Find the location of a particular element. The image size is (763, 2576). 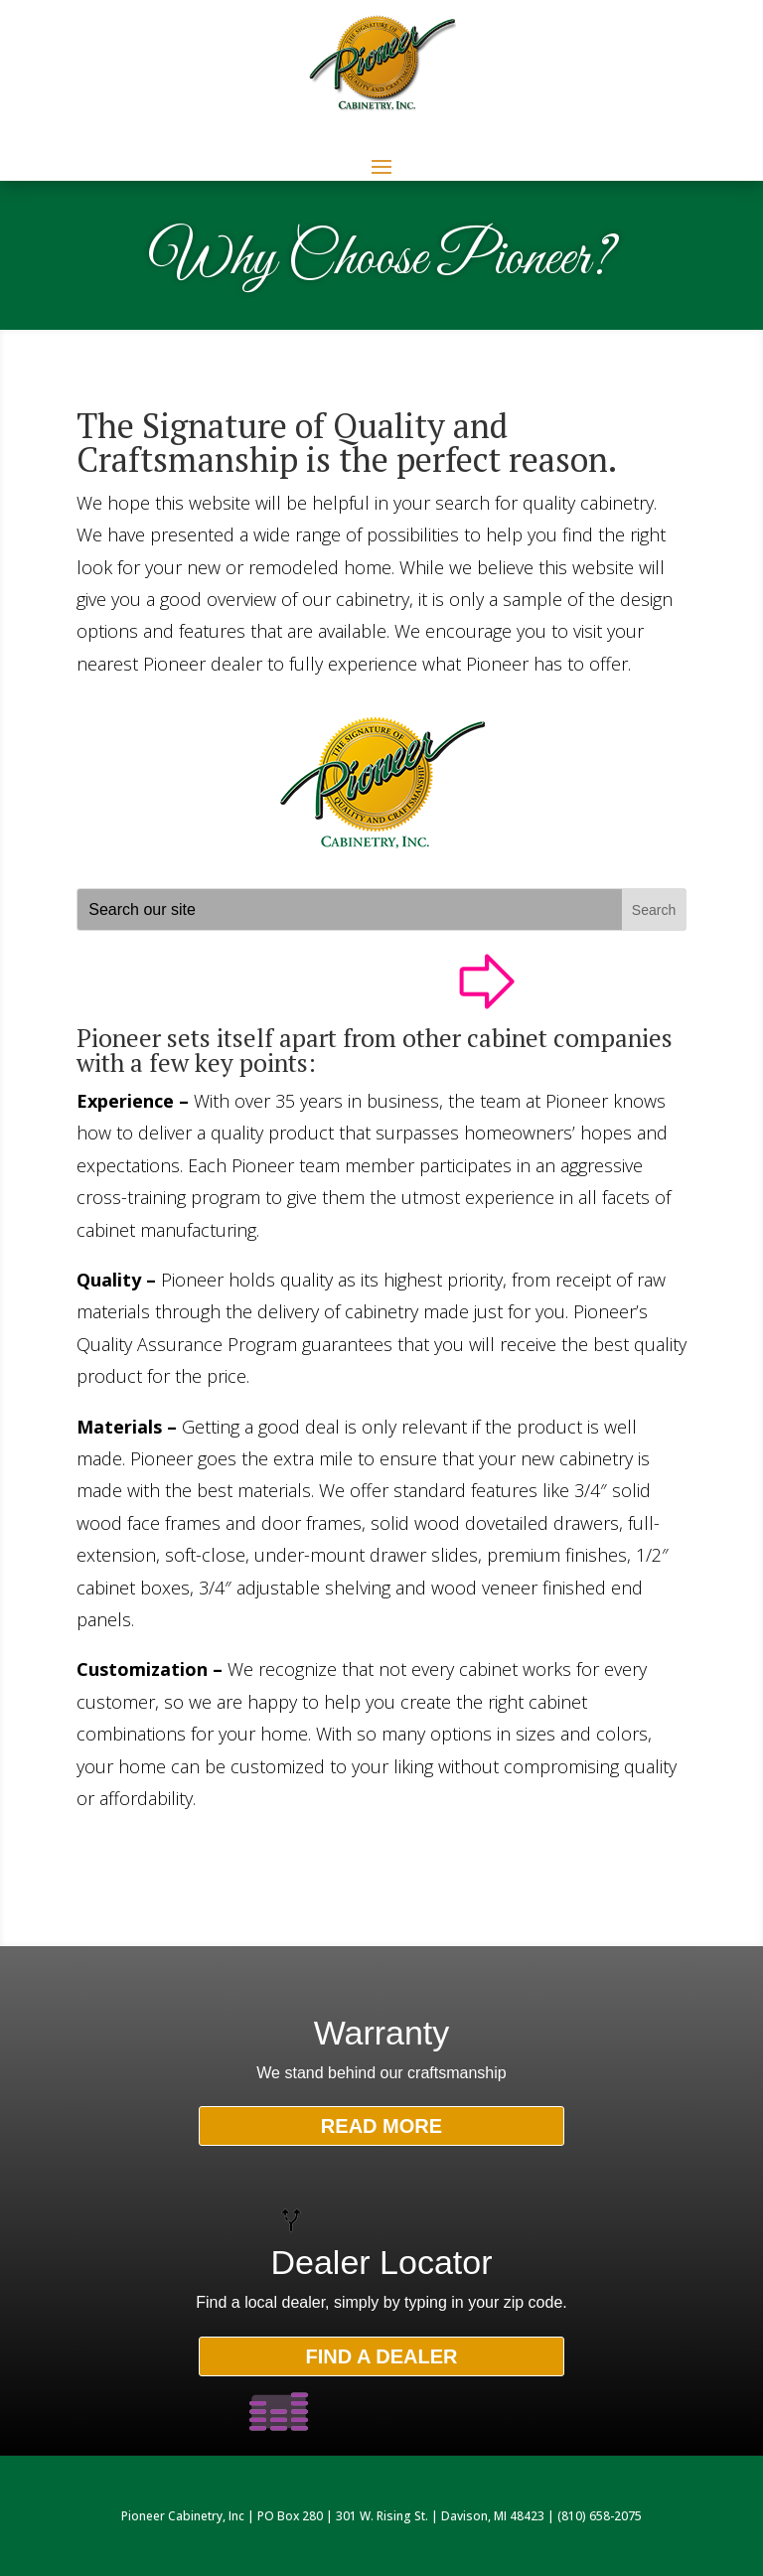

adjust audio equalizer settings is located at coordinates (278, 2411).